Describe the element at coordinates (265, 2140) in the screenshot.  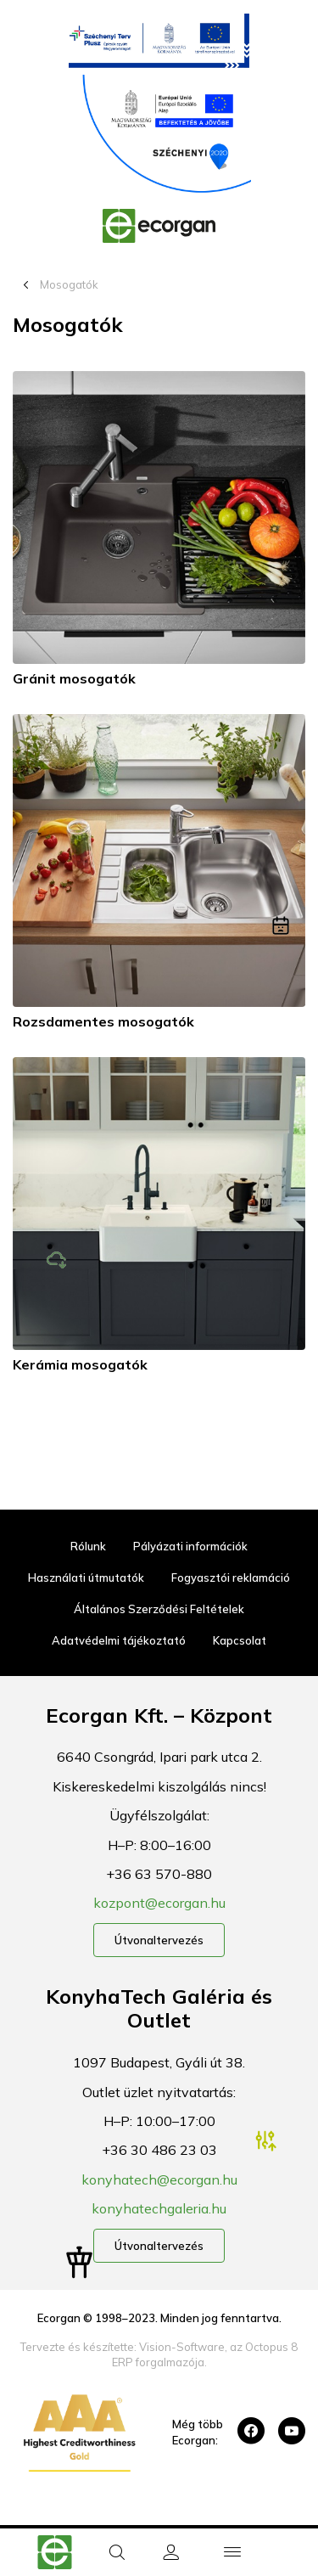
I see `adjust settings or preferences` at that location.